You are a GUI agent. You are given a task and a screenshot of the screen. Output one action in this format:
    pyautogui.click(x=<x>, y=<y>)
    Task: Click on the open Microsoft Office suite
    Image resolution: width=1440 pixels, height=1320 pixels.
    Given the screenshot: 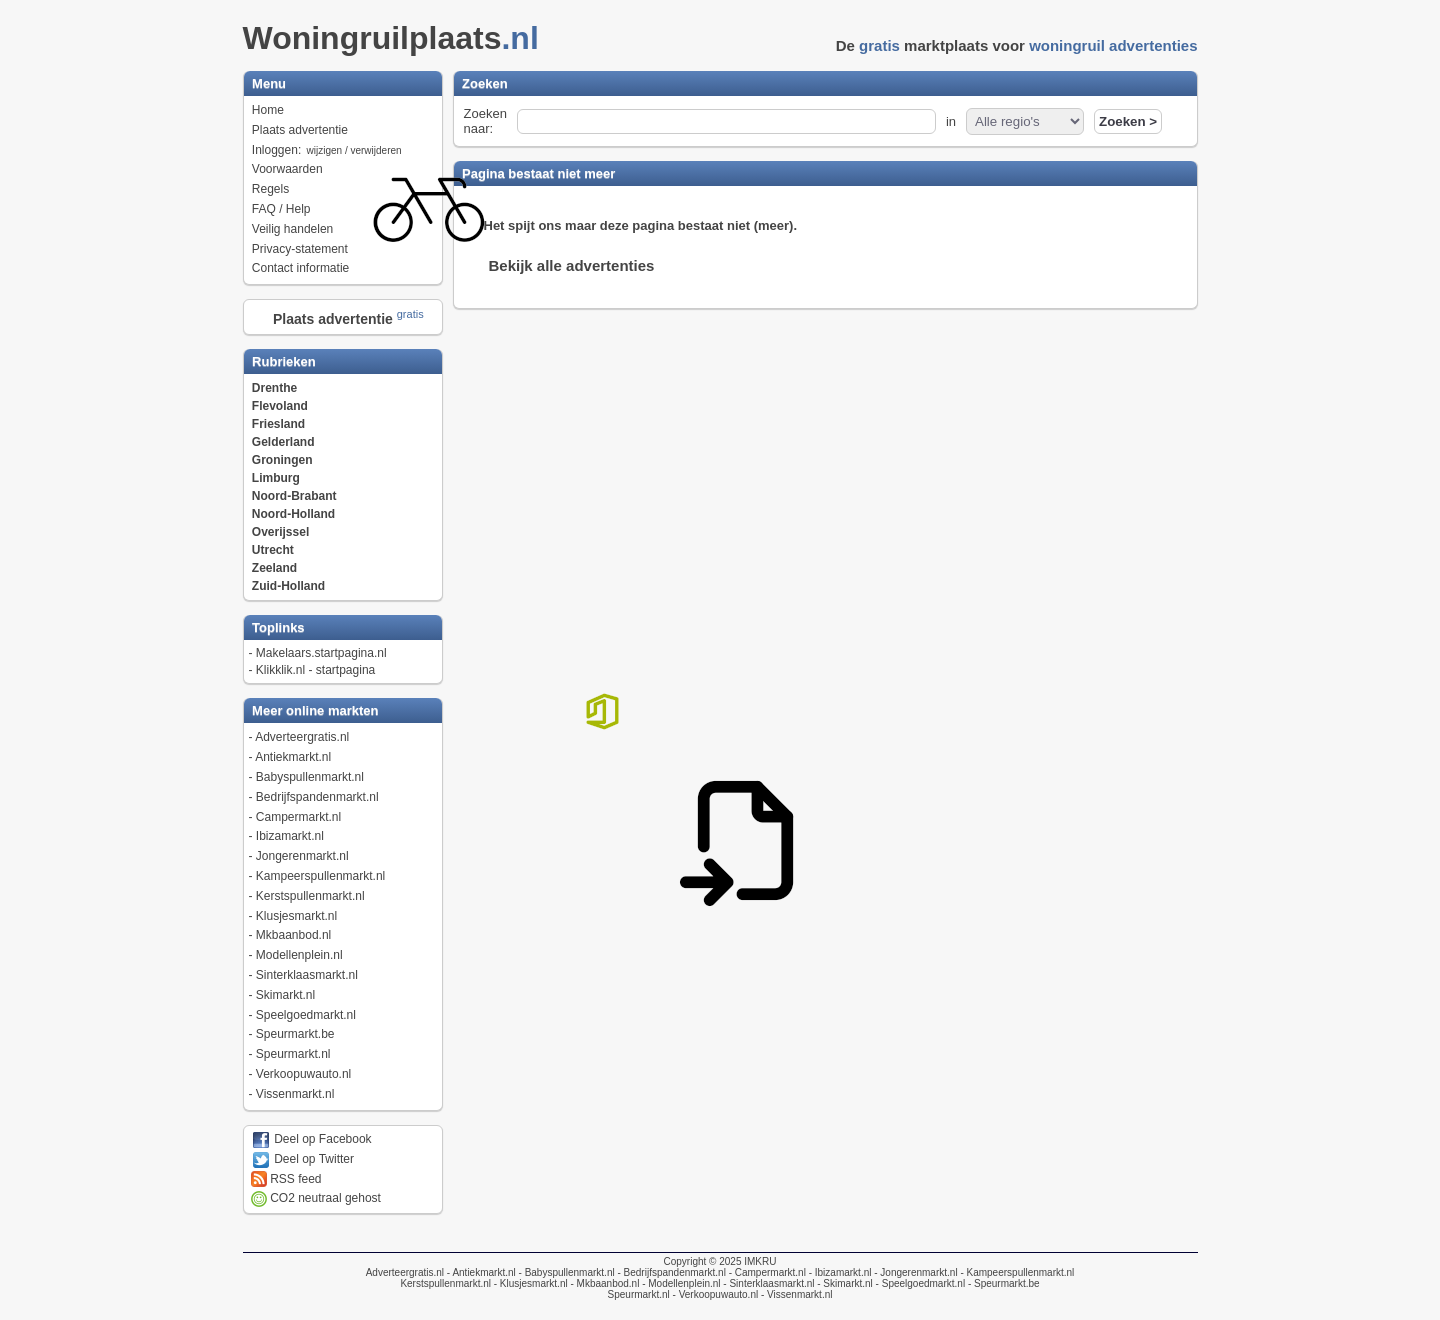 What is the action you would take?
    pyautogui.click(x=602, y=711)
    